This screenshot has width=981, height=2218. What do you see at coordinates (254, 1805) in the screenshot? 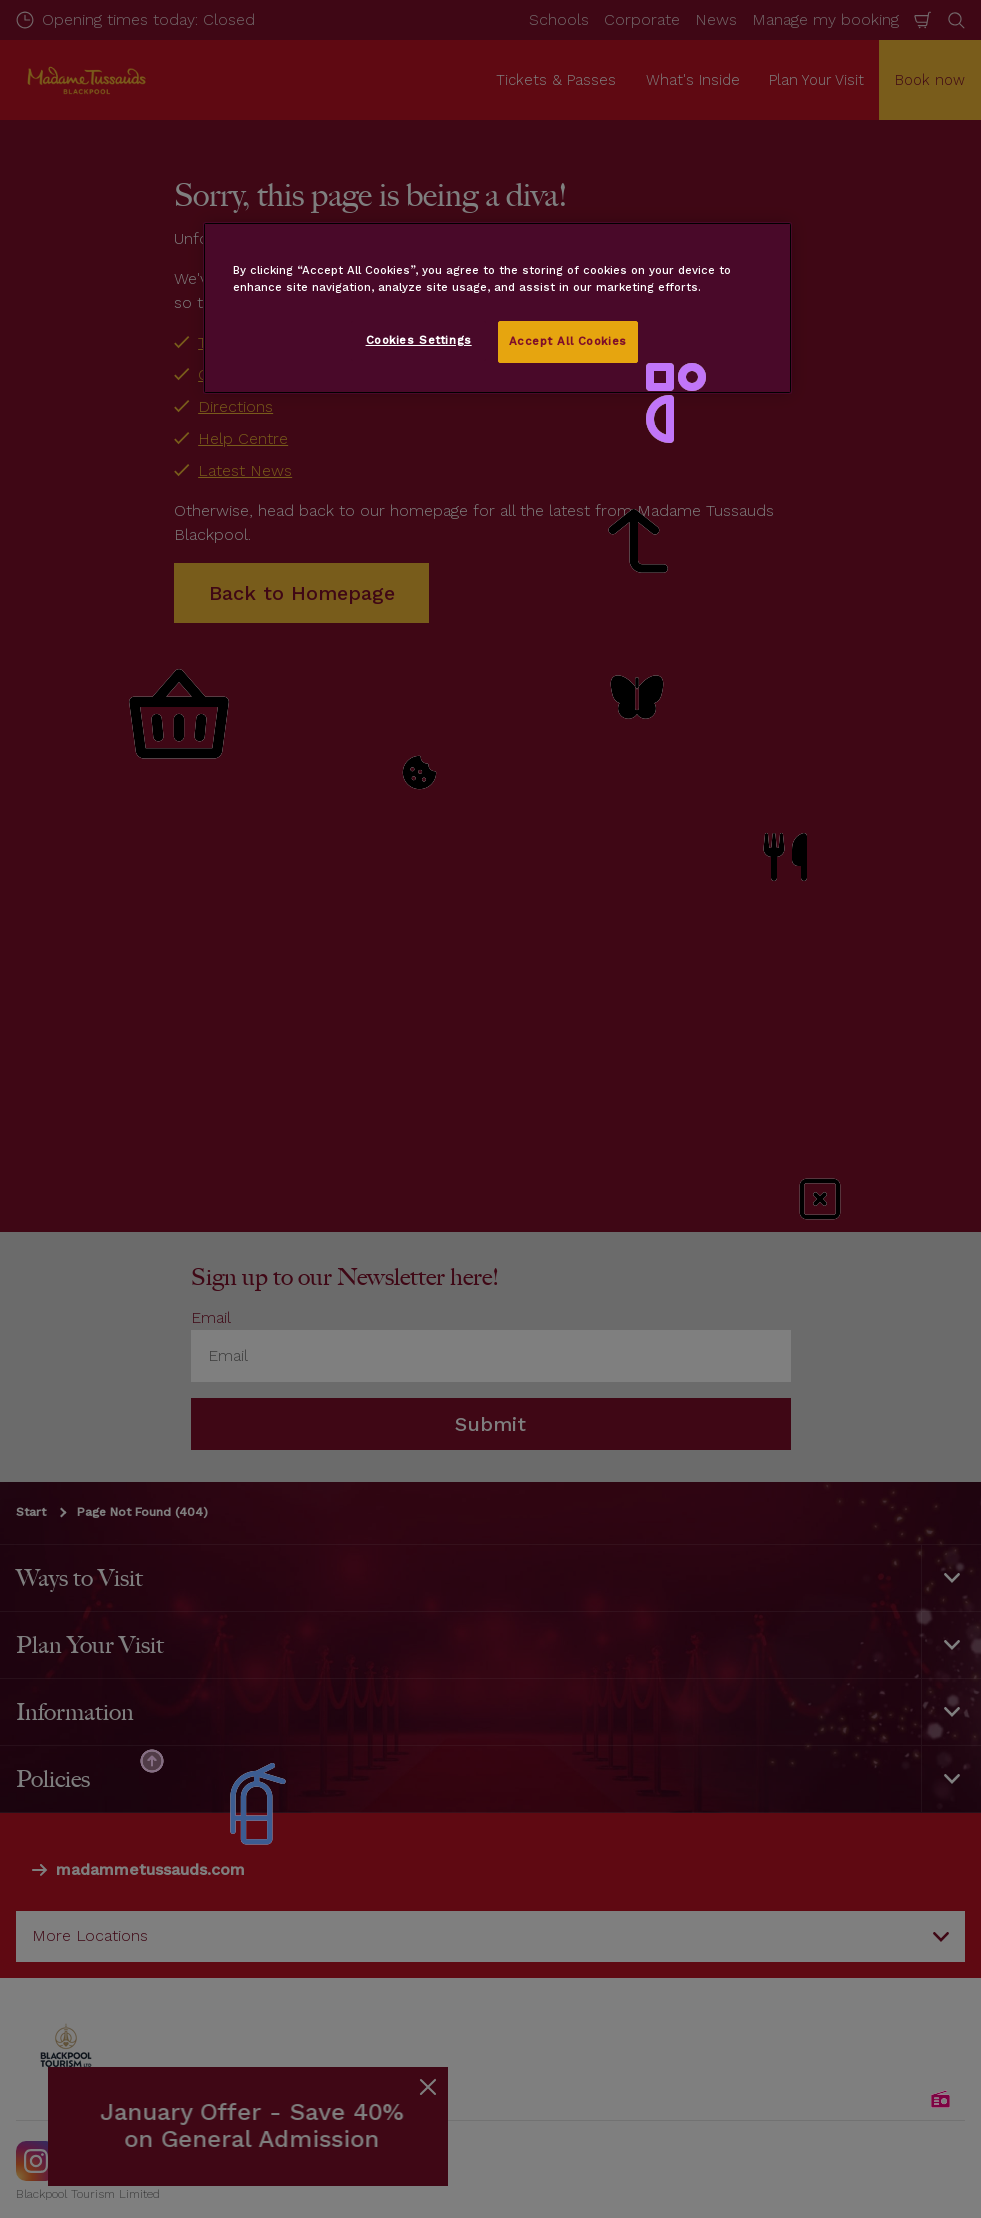
I see `access fire safety information` at bounding box center [254, 1805].